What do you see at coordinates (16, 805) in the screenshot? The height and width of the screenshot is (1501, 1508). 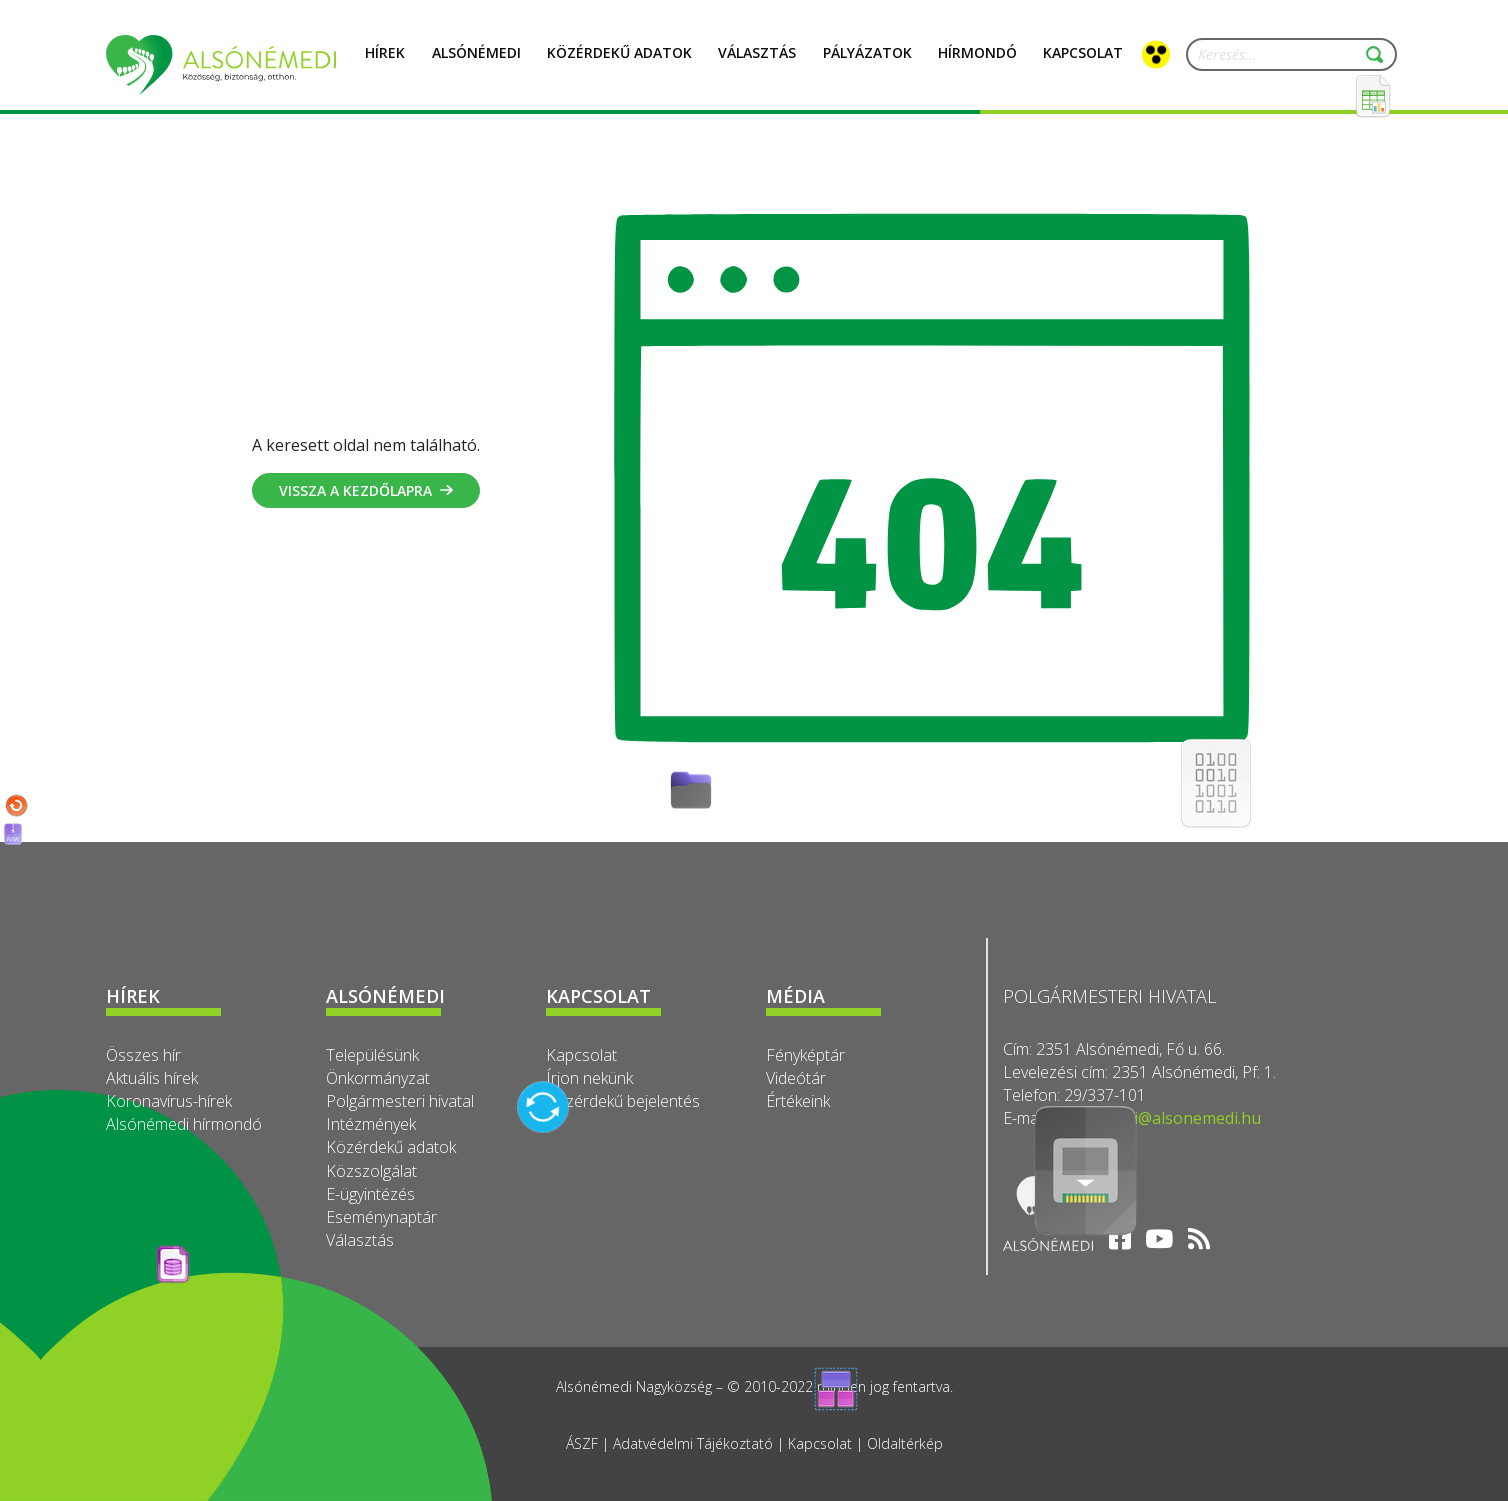 I see `open livepatch settings to manage kernel updates` at bounding box center [16, 805].